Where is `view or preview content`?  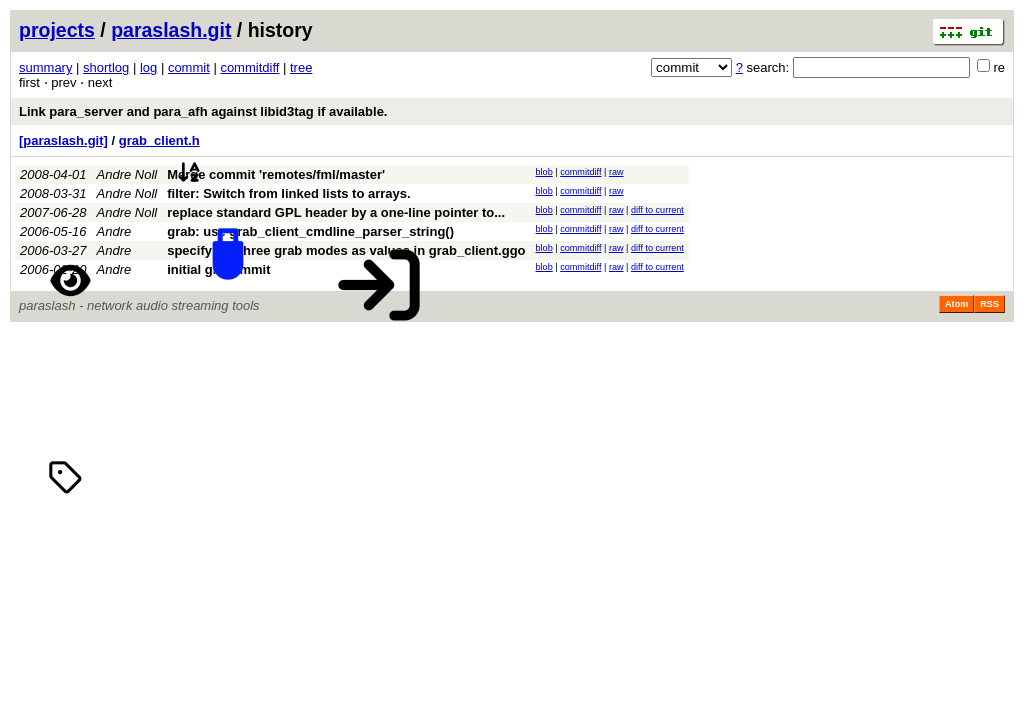 view or preview content is located at coordinates (70, 280).